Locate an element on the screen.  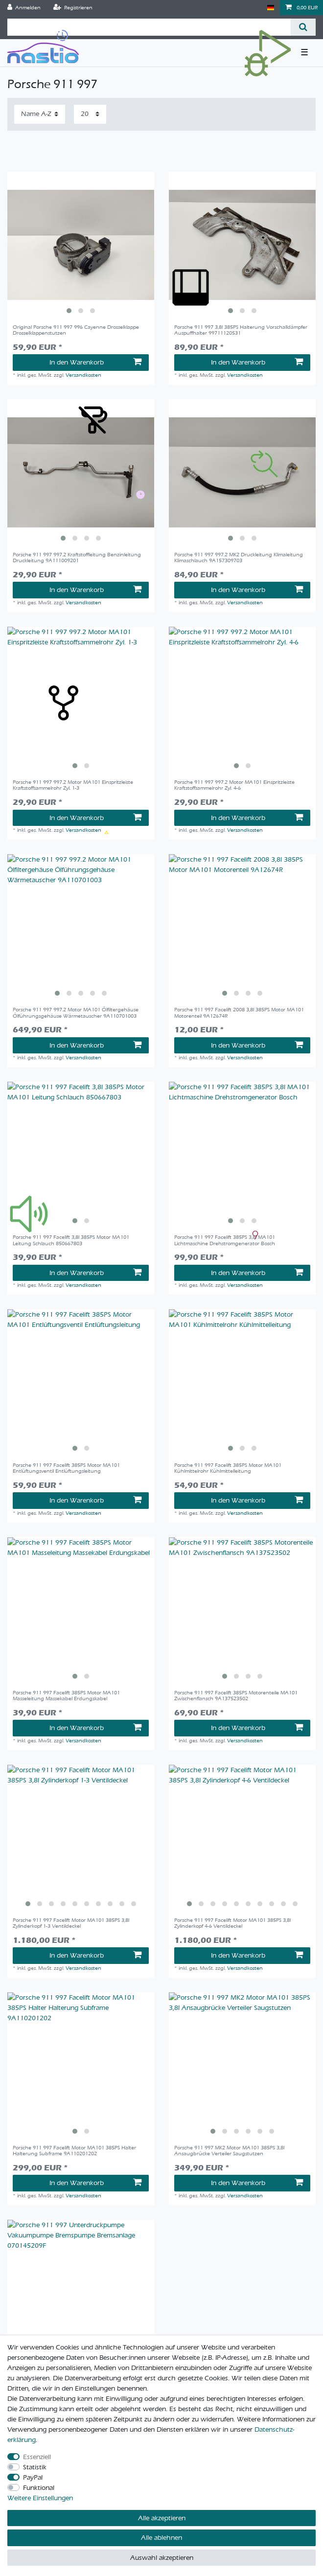
fork a repository is located at coordinates (62, 702).